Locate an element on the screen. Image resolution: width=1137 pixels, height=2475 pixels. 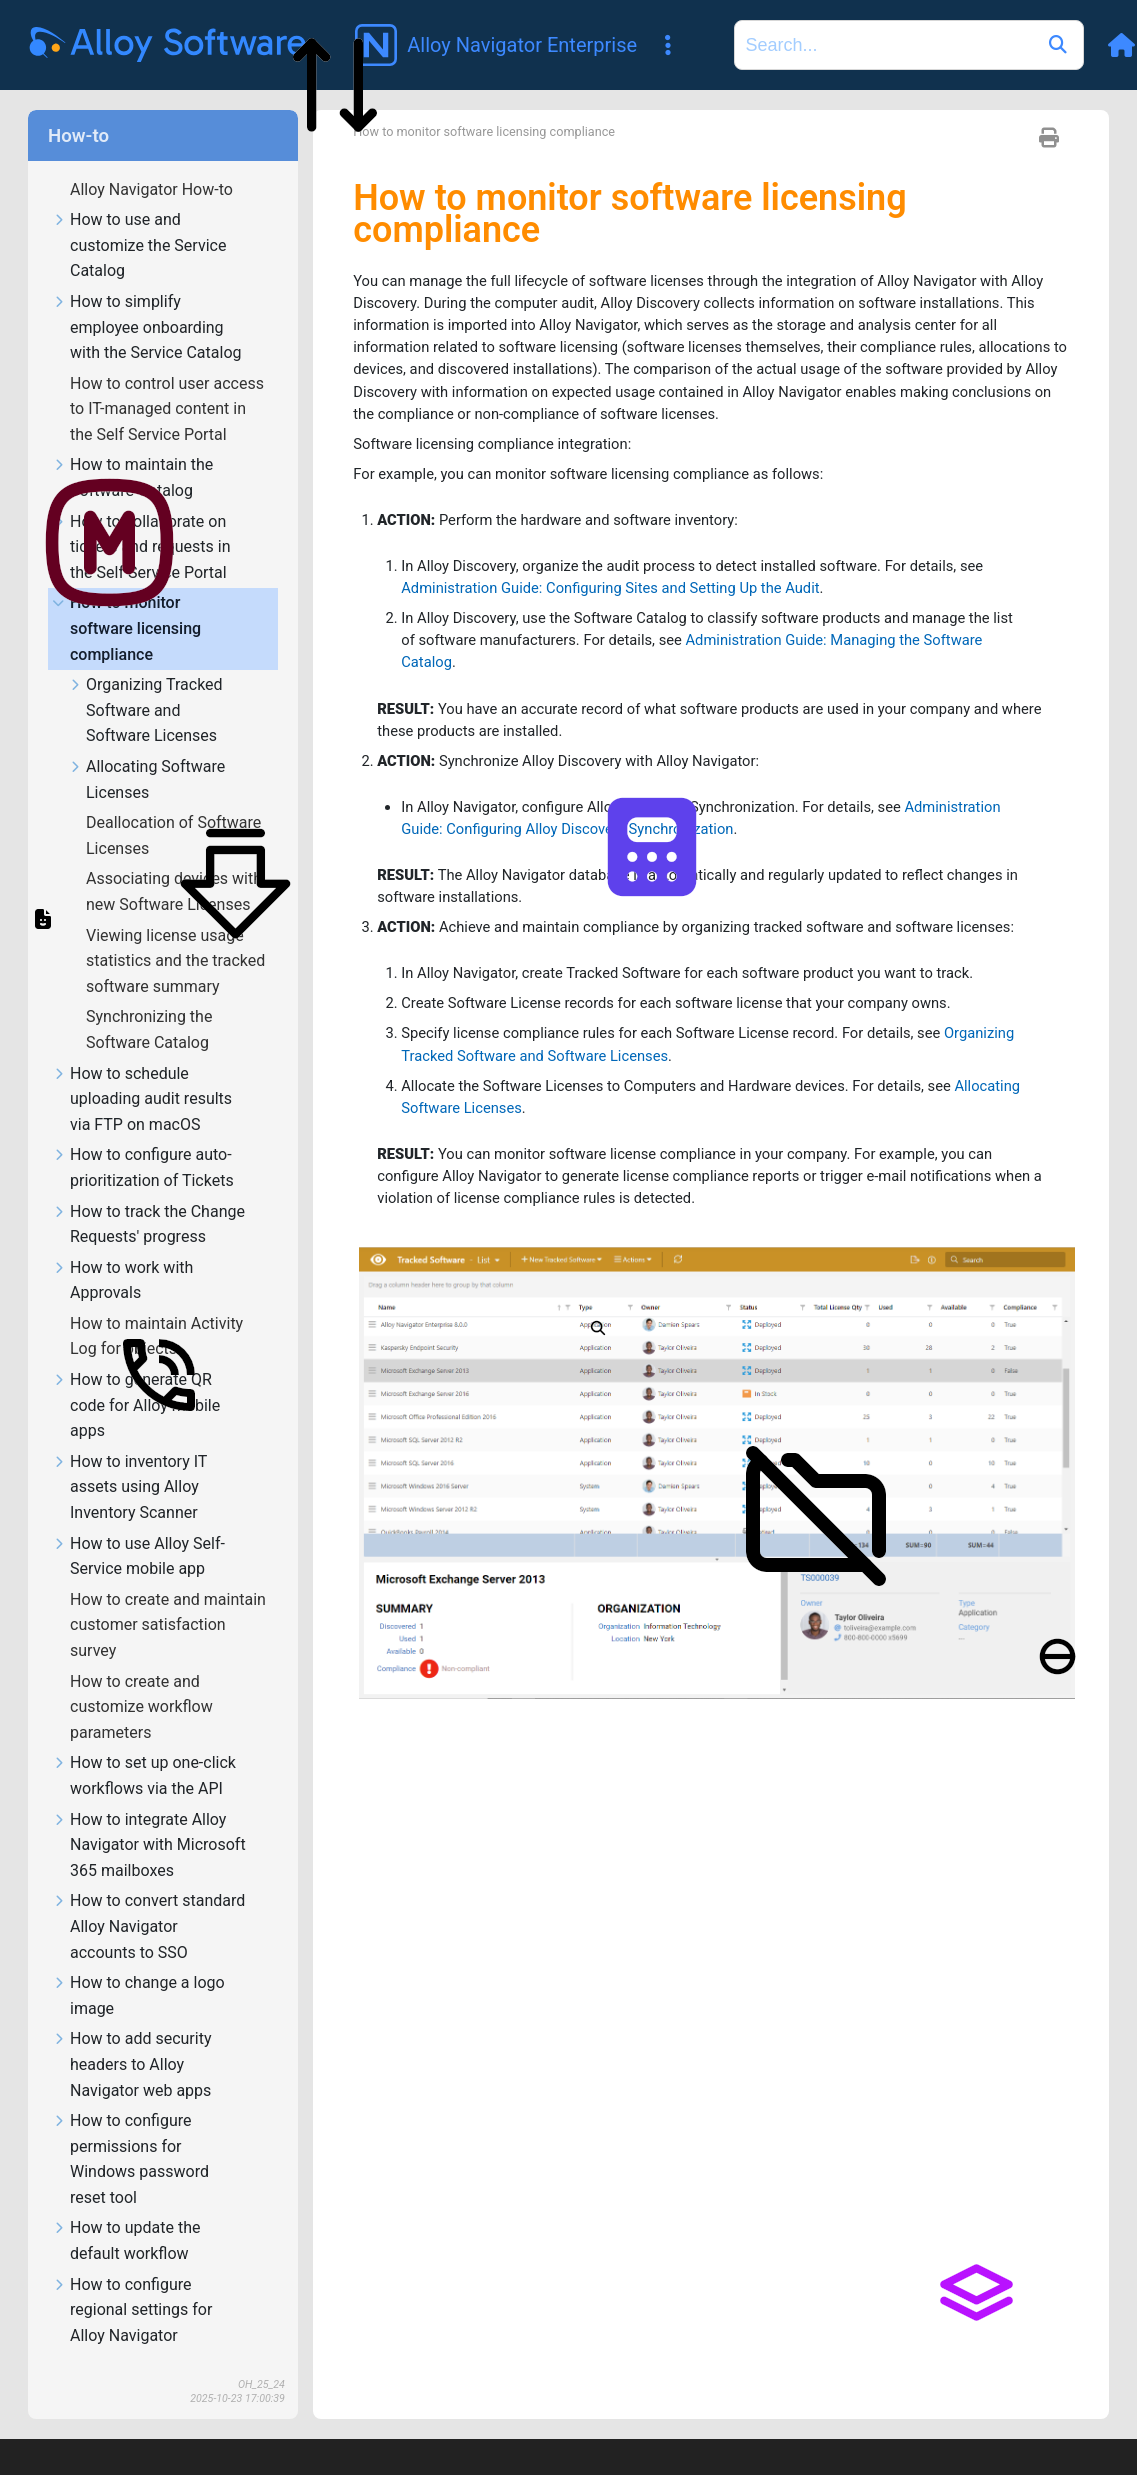
search for content or items is located at coordinates (598, 1328).